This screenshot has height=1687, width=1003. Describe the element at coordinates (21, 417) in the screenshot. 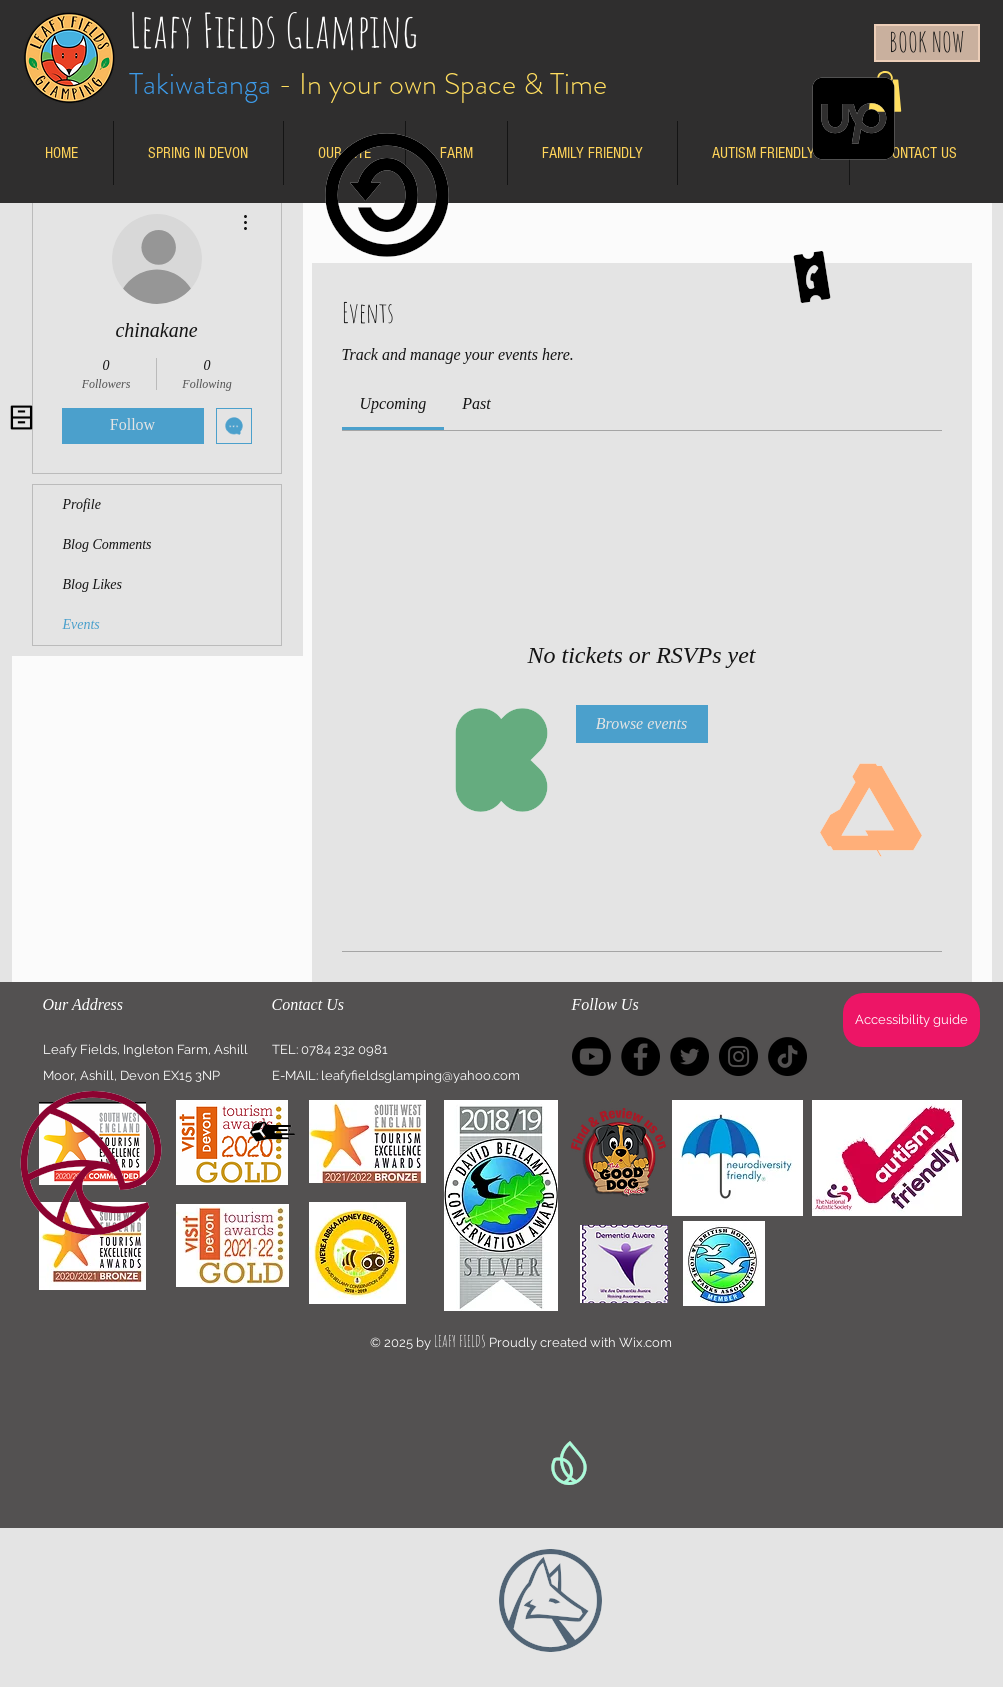

I see `access archived files or documents` at that location.